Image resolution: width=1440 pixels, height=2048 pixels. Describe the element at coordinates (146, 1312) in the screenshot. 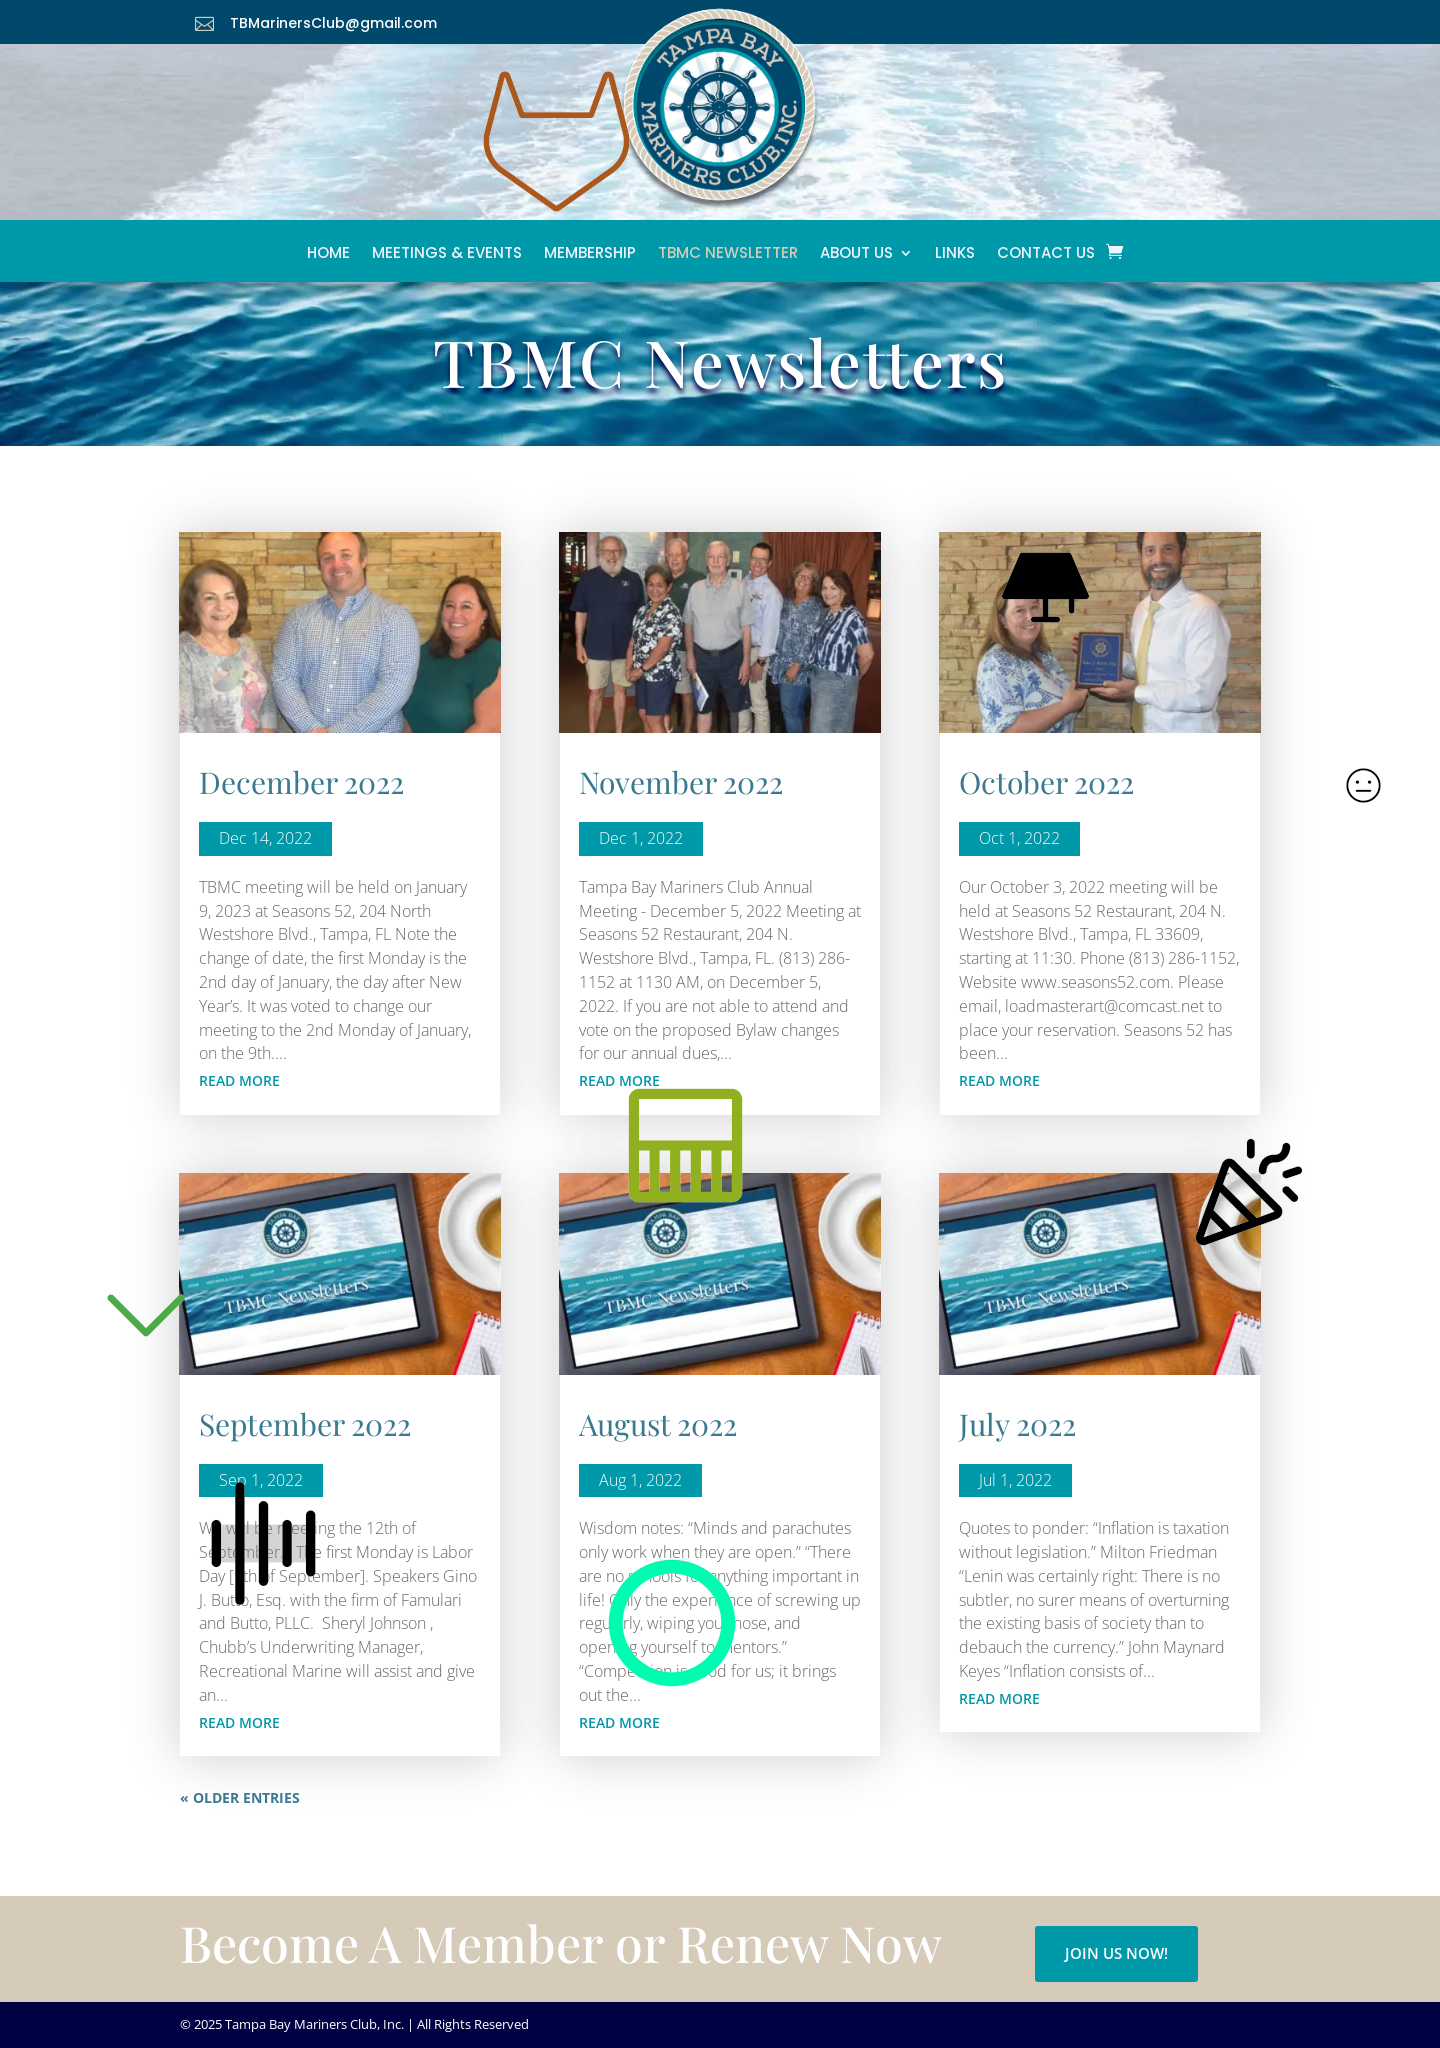

I see `expand a dropdown menu or section` at that location.